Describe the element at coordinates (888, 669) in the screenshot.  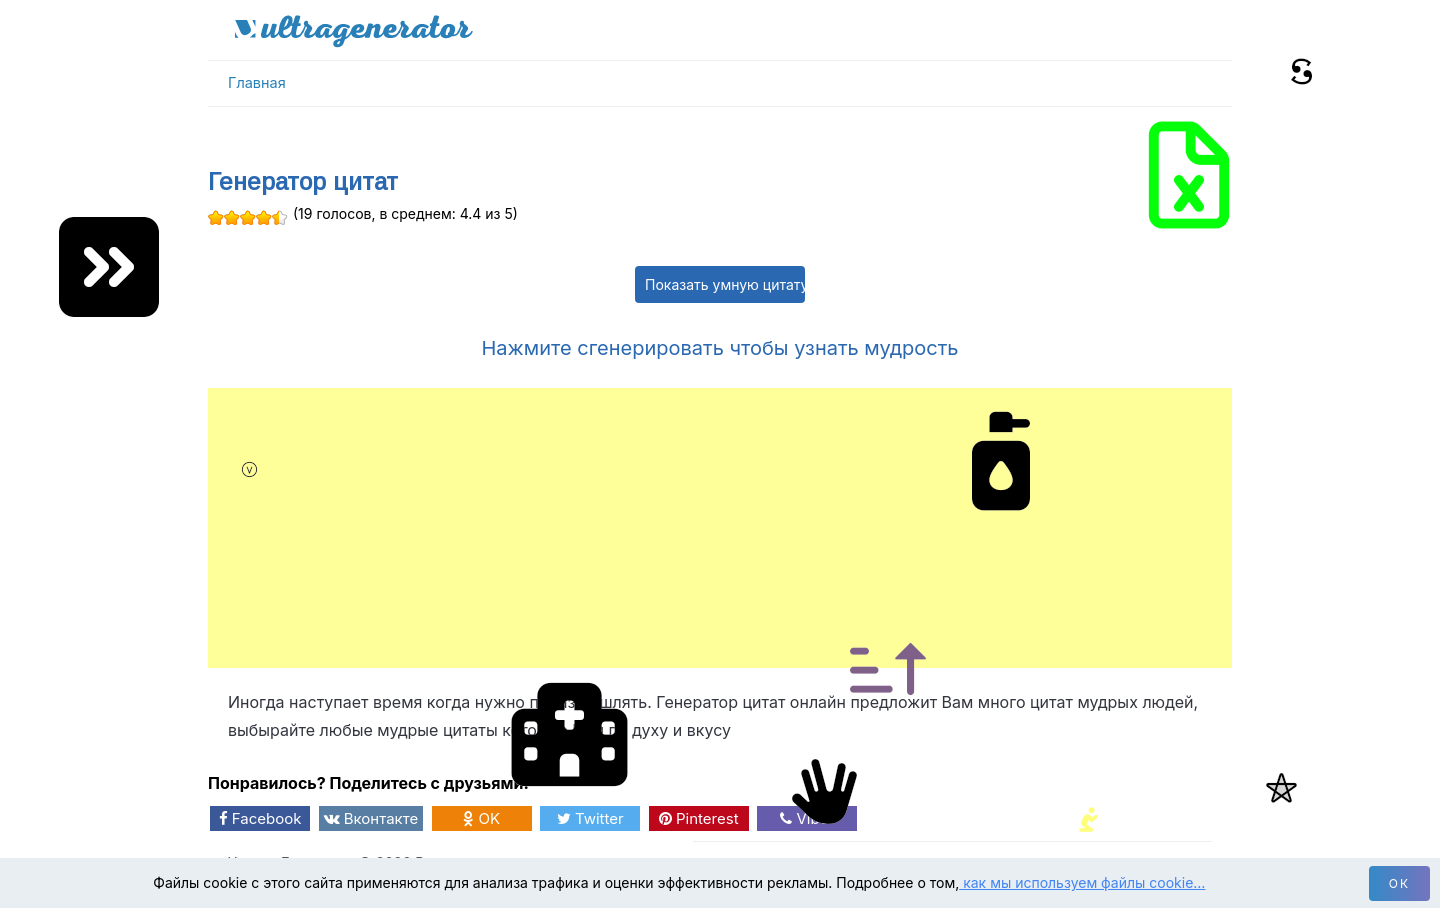
I see `sort items in ascending order` at that location.